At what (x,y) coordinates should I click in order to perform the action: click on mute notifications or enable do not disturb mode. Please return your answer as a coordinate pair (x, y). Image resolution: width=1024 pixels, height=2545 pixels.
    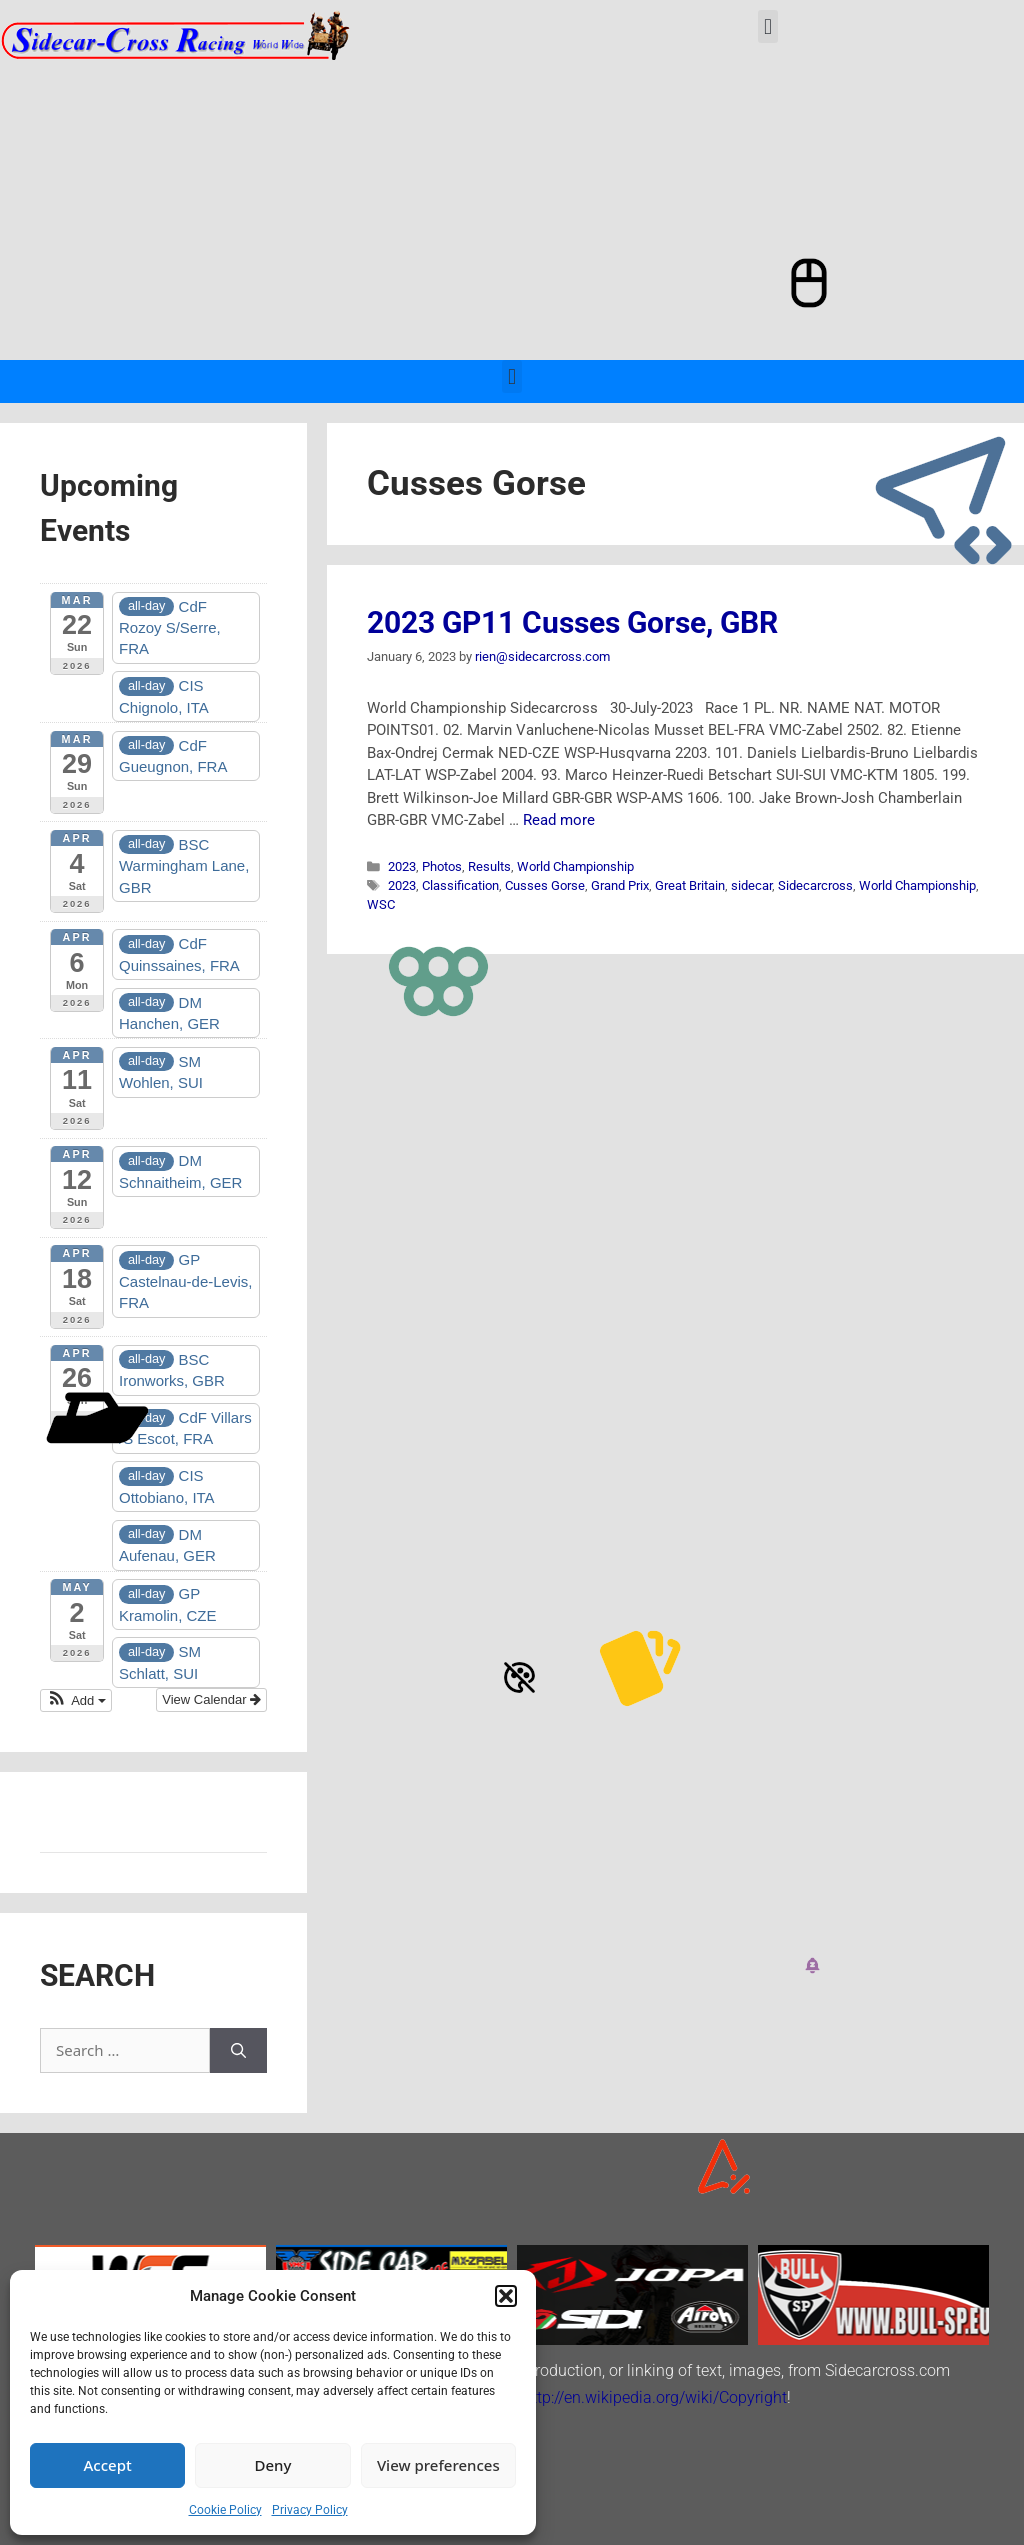
    Looking at the image, I should click on (812, 1965).